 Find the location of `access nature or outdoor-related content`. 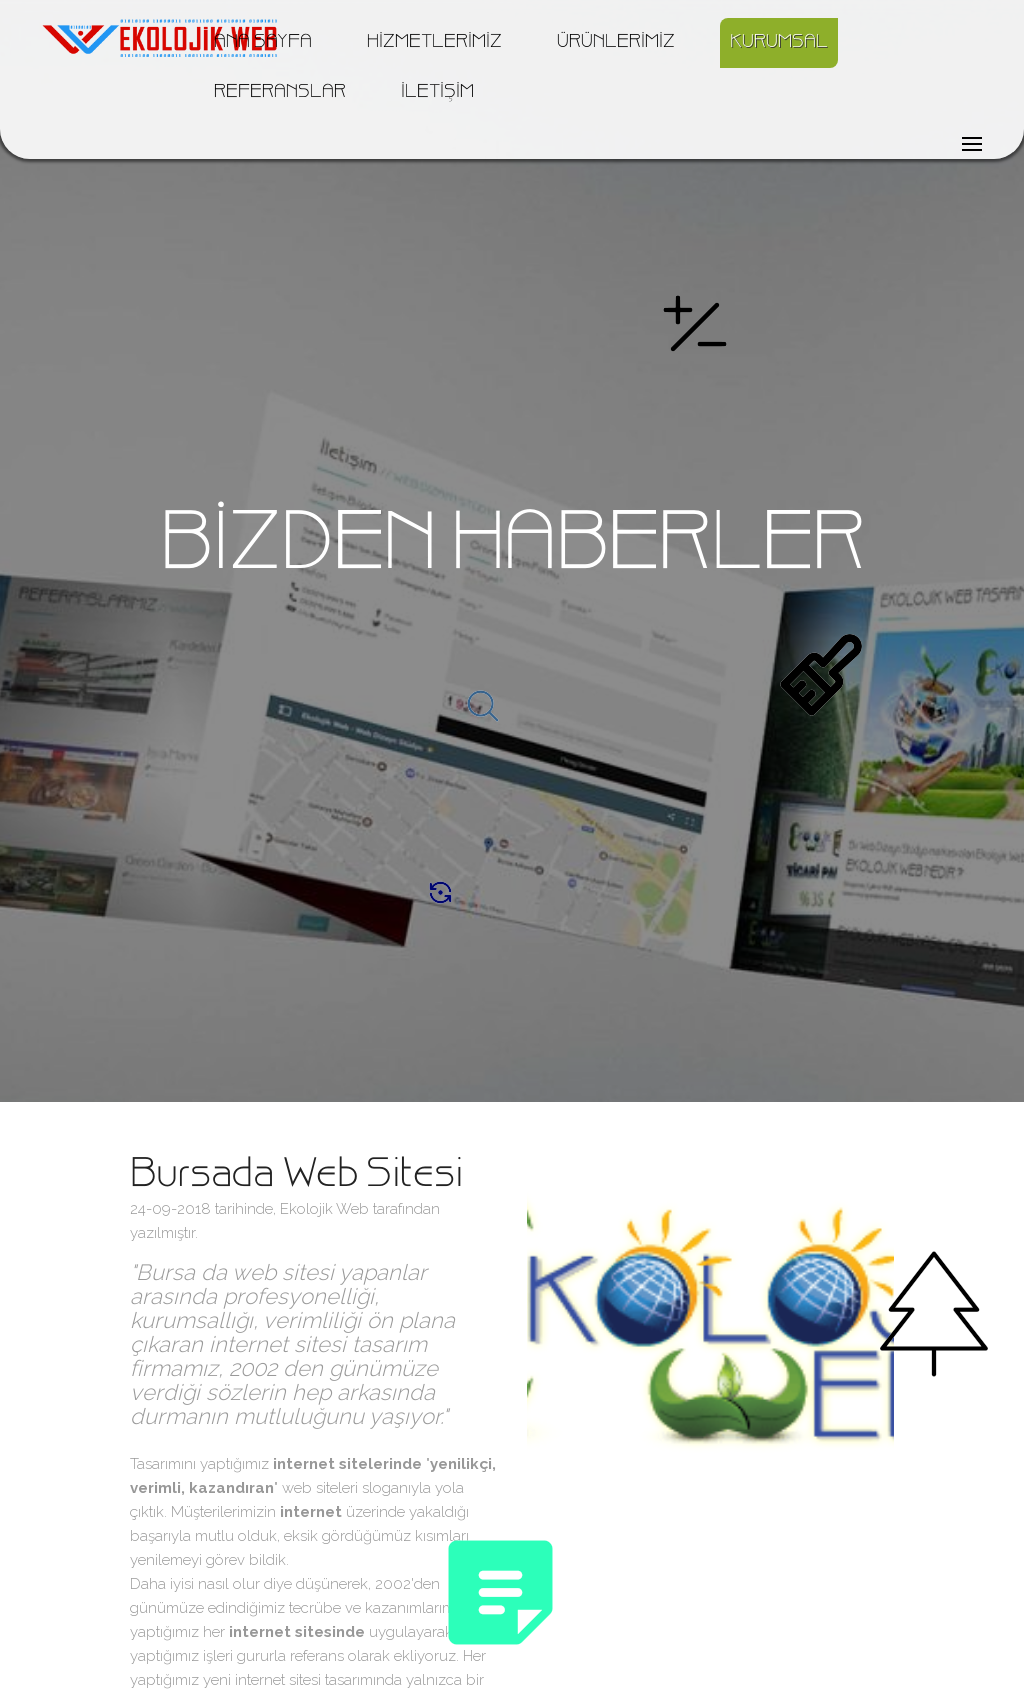

access nature or outdoor-related content is located at coordinates (934, 1314).